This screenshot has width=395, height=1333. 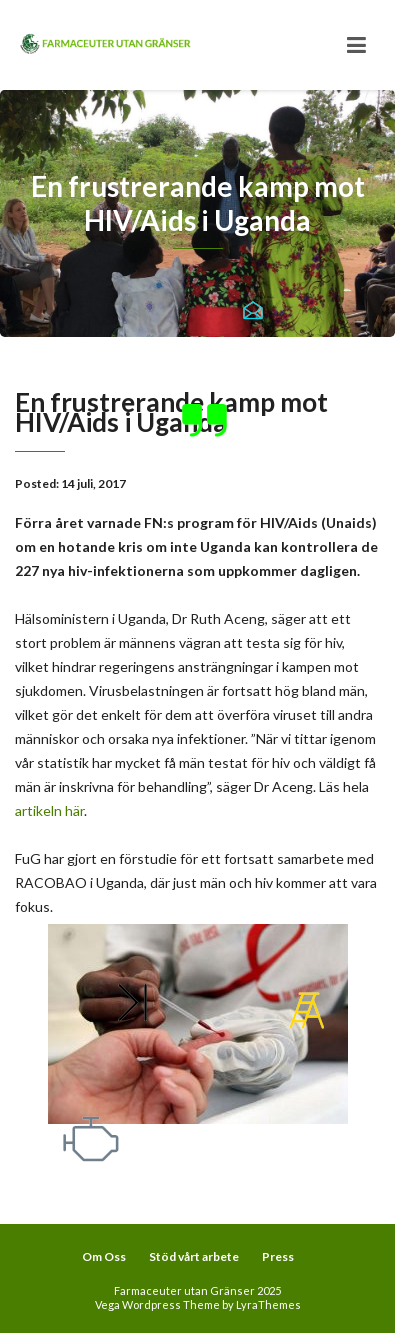 I want to click on view or add a quote, so click(x=204, y=419).